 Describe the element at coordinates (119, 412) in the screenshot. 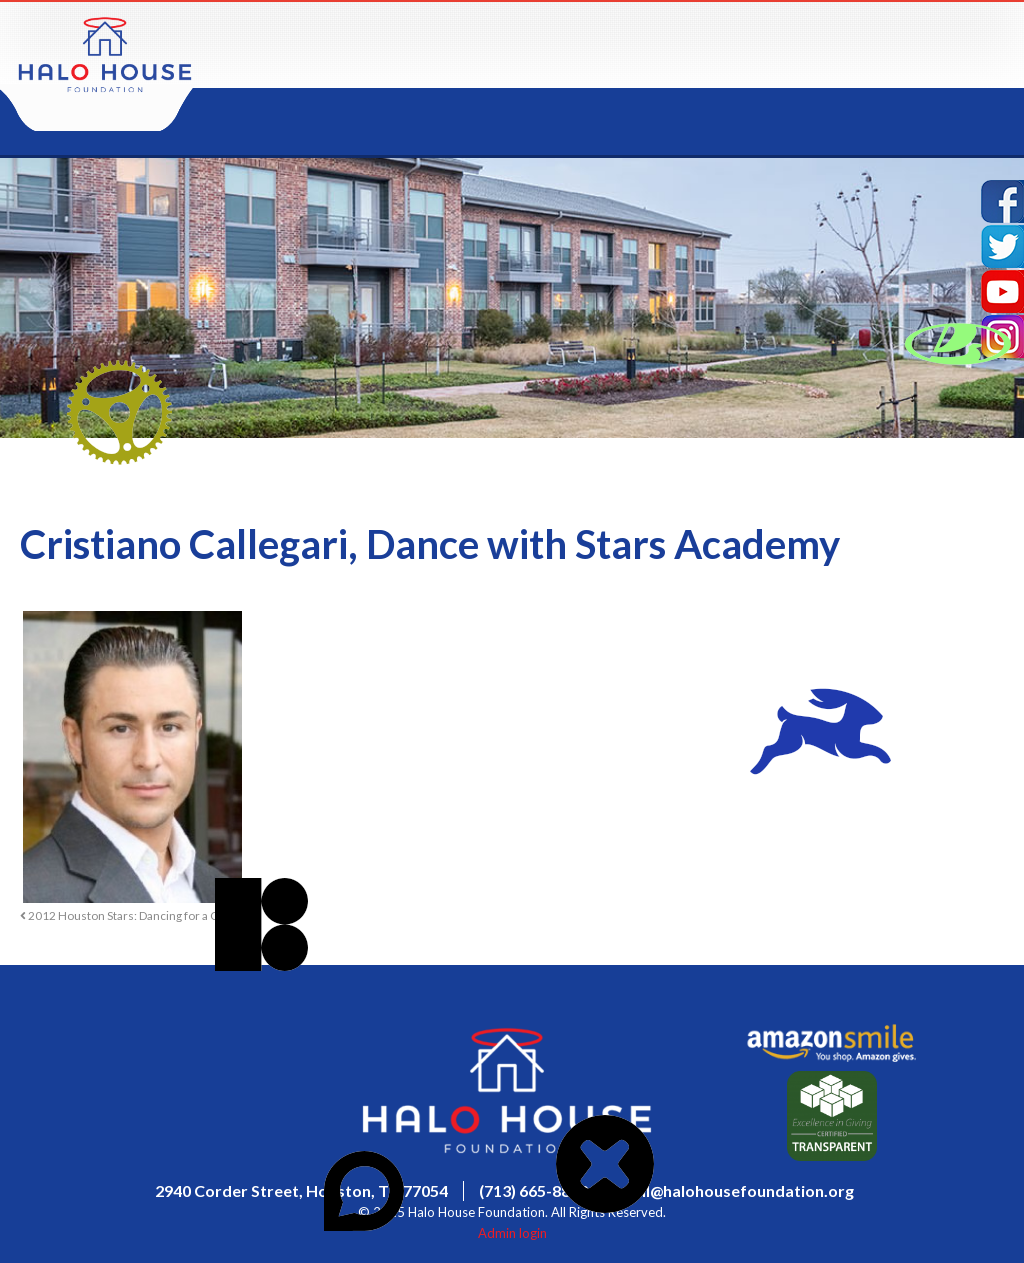

I see `actix web framework logo` at that location.